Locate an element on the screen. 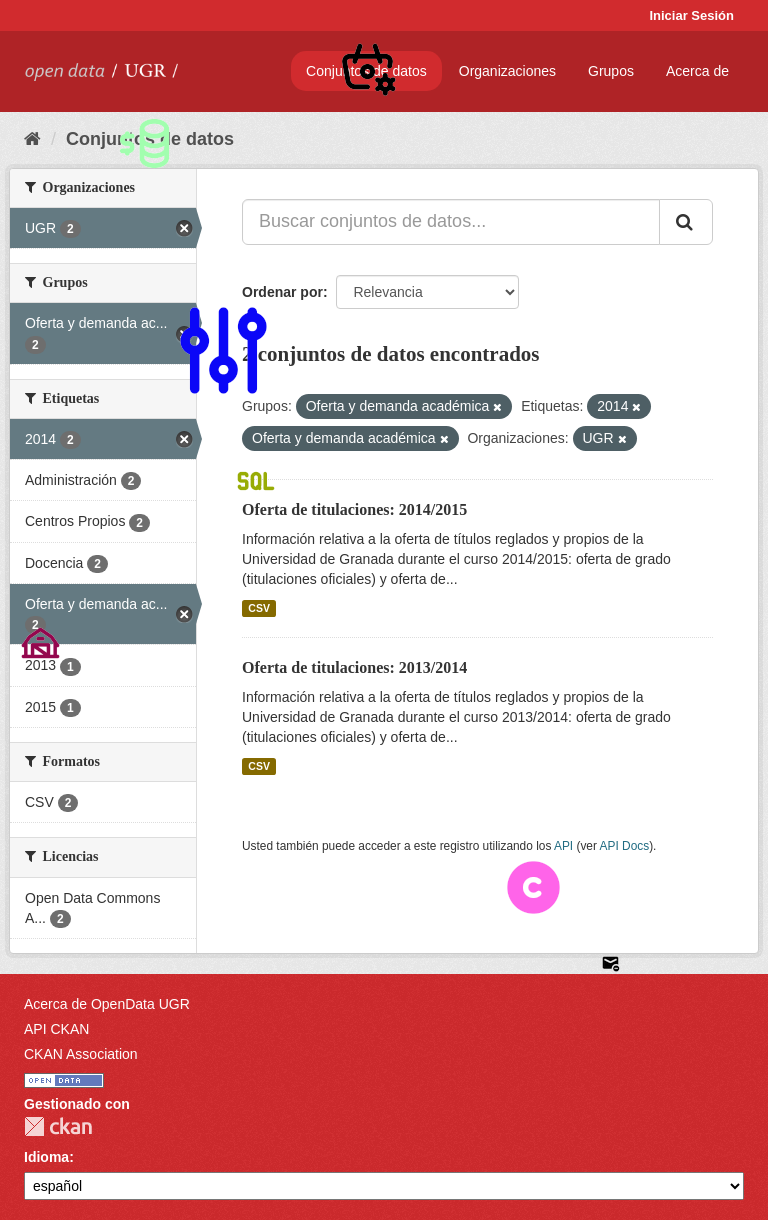 The image size is (768, 1220). access SQL database or query tools is located at coordinates (256, 481).